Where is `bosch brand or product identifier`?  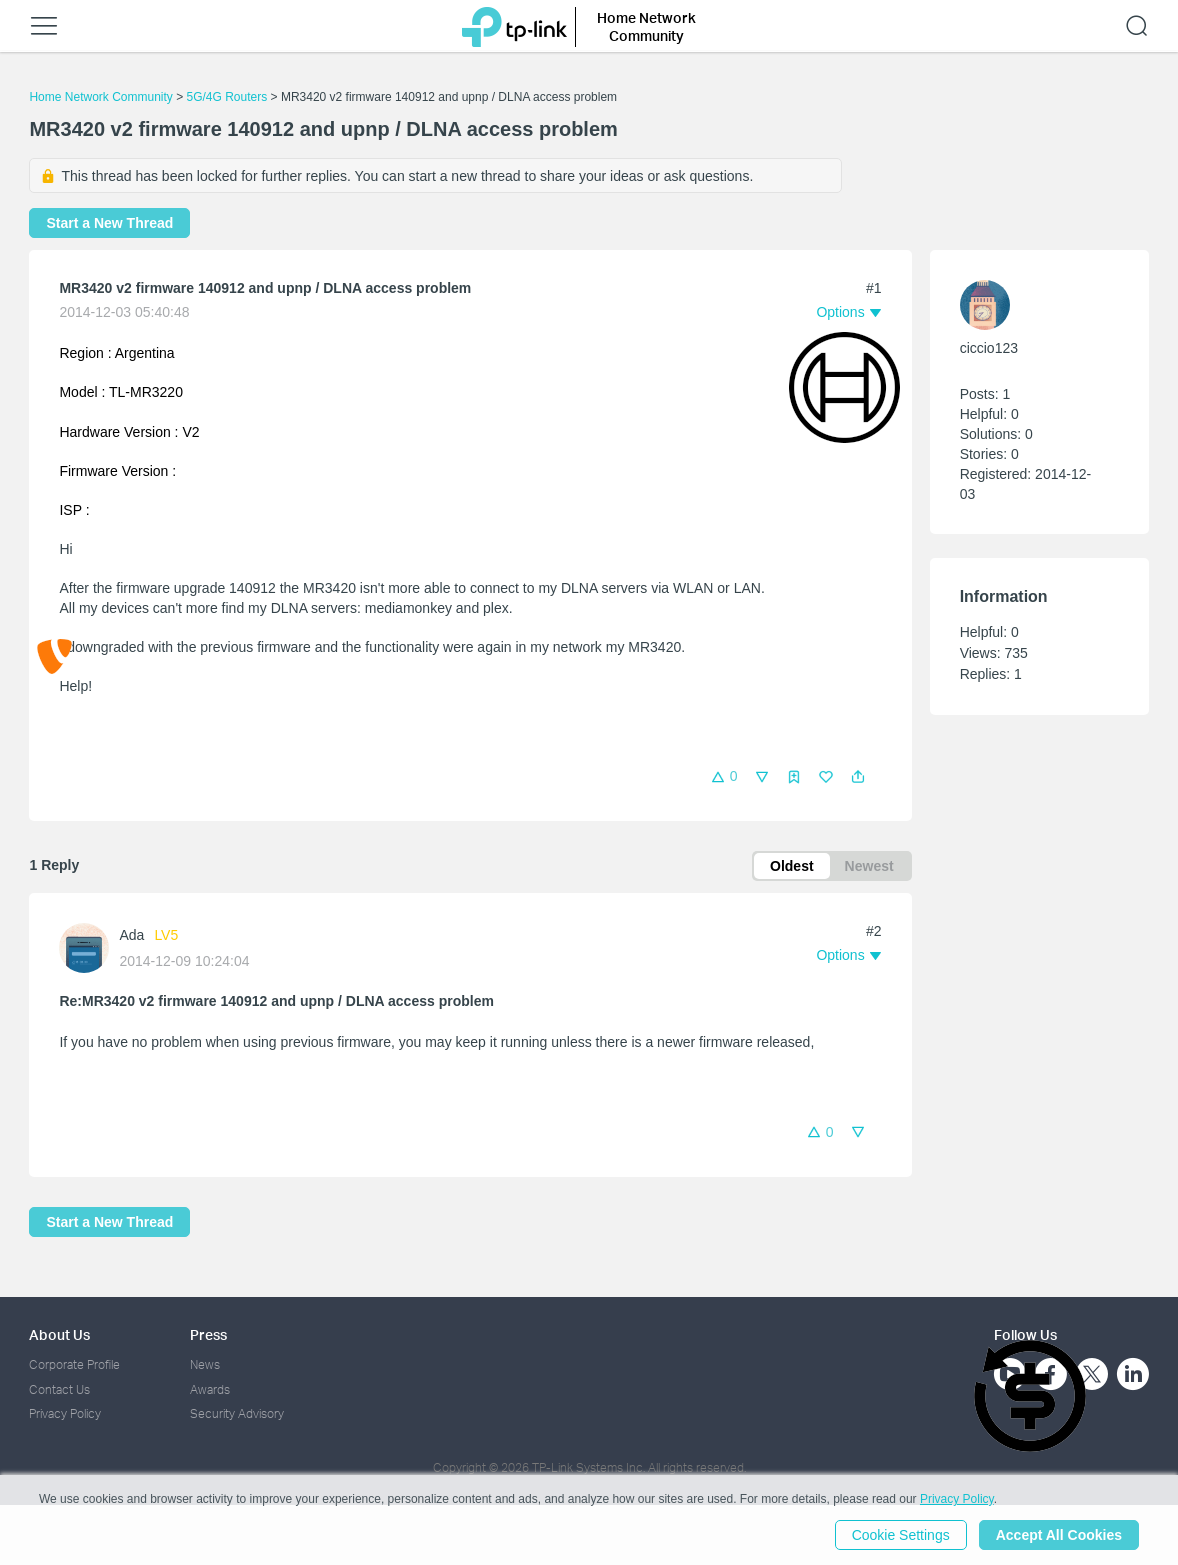
bosch brand or product identifier is located at coordinates (844, 387).